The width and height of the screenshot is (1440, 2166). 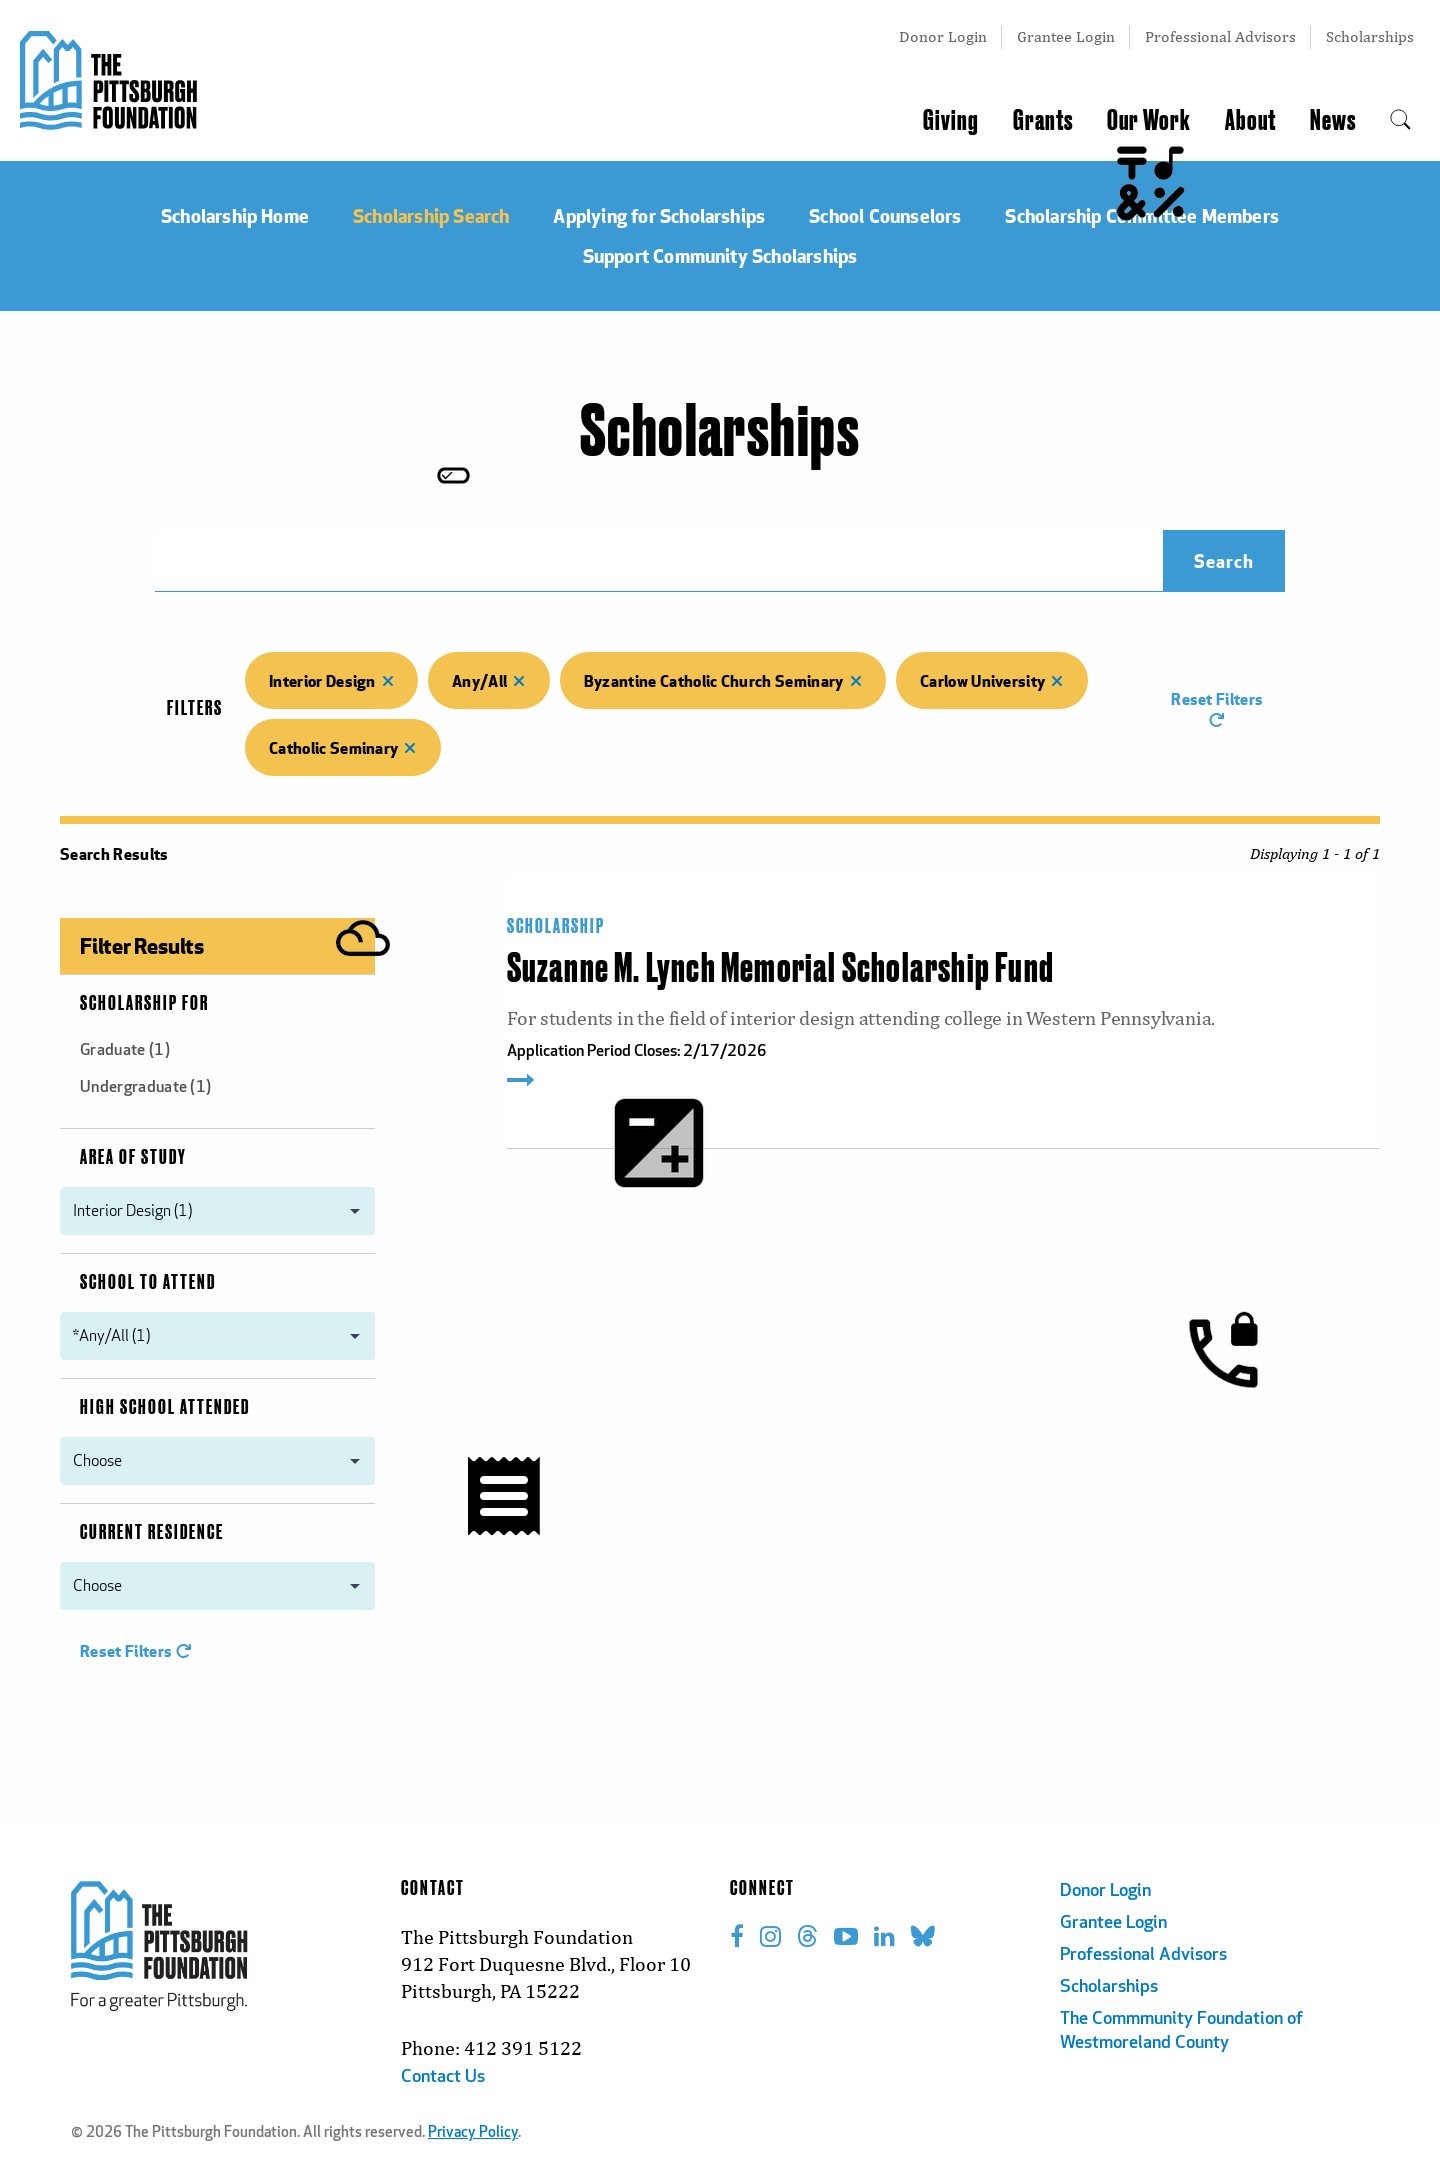 I want to click on view cloud storage, so click(x=363, y=938).